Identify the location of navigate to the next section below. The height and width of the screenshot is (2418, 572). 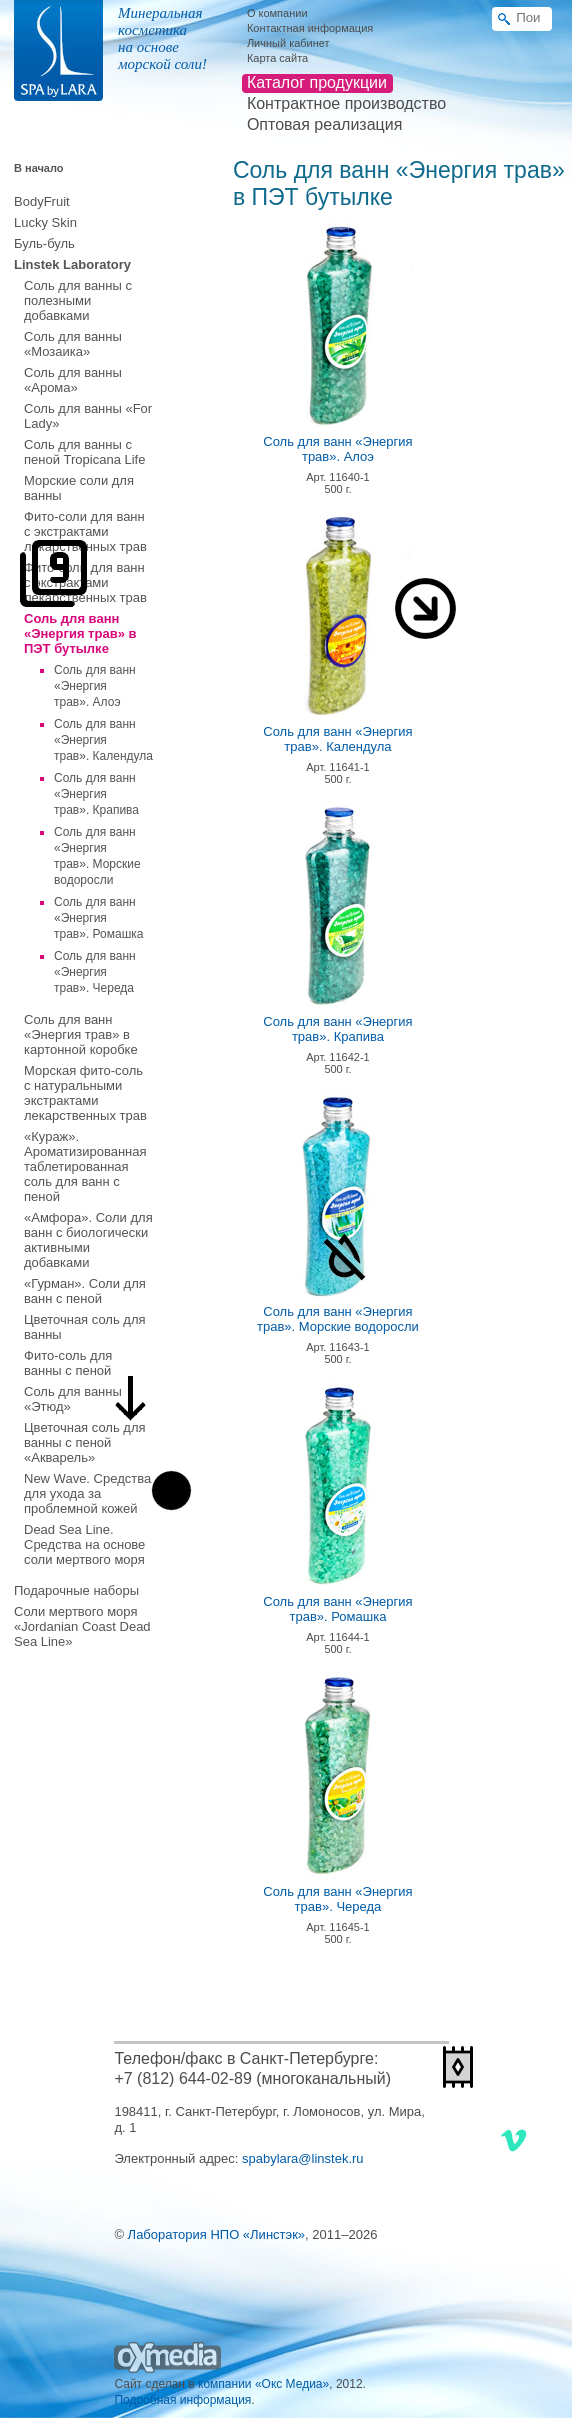
(425, 608).